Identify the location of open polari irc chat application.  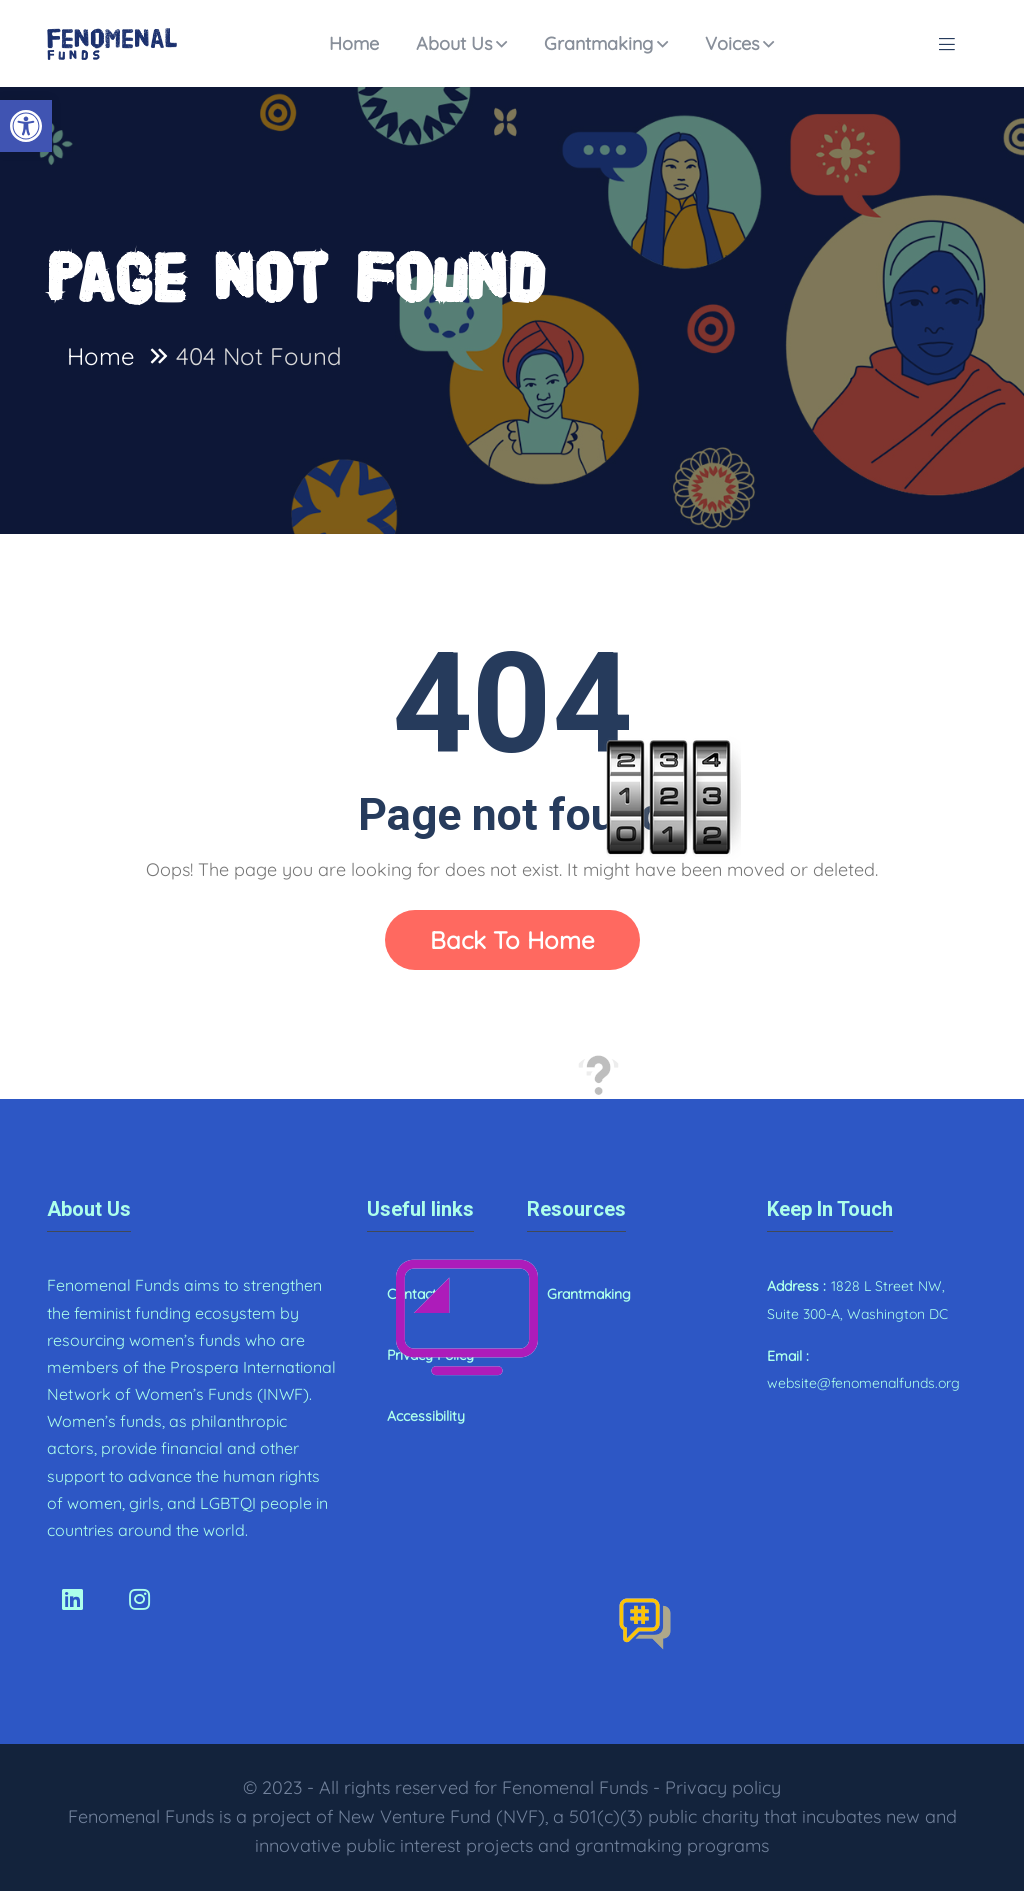
(645, 1624).